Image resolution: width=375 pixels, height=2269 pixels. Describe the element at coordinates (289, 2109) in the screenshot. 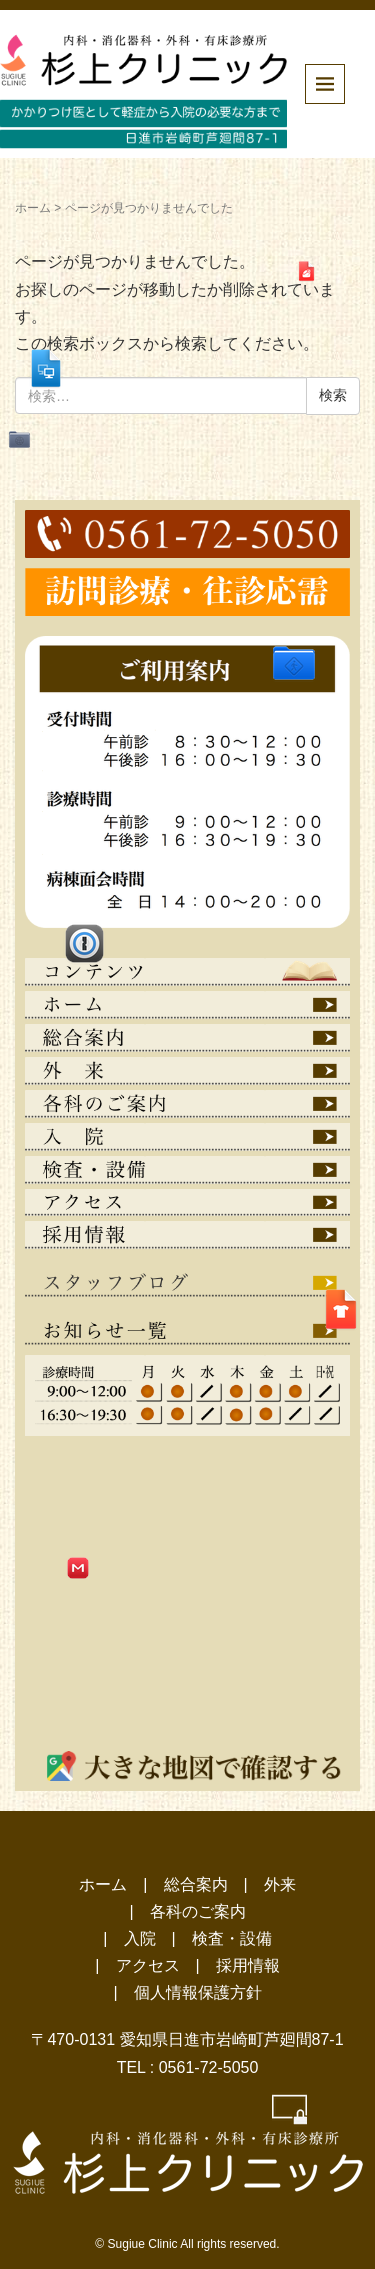

I see `screen rotation is locked to landscape mode` at that location.